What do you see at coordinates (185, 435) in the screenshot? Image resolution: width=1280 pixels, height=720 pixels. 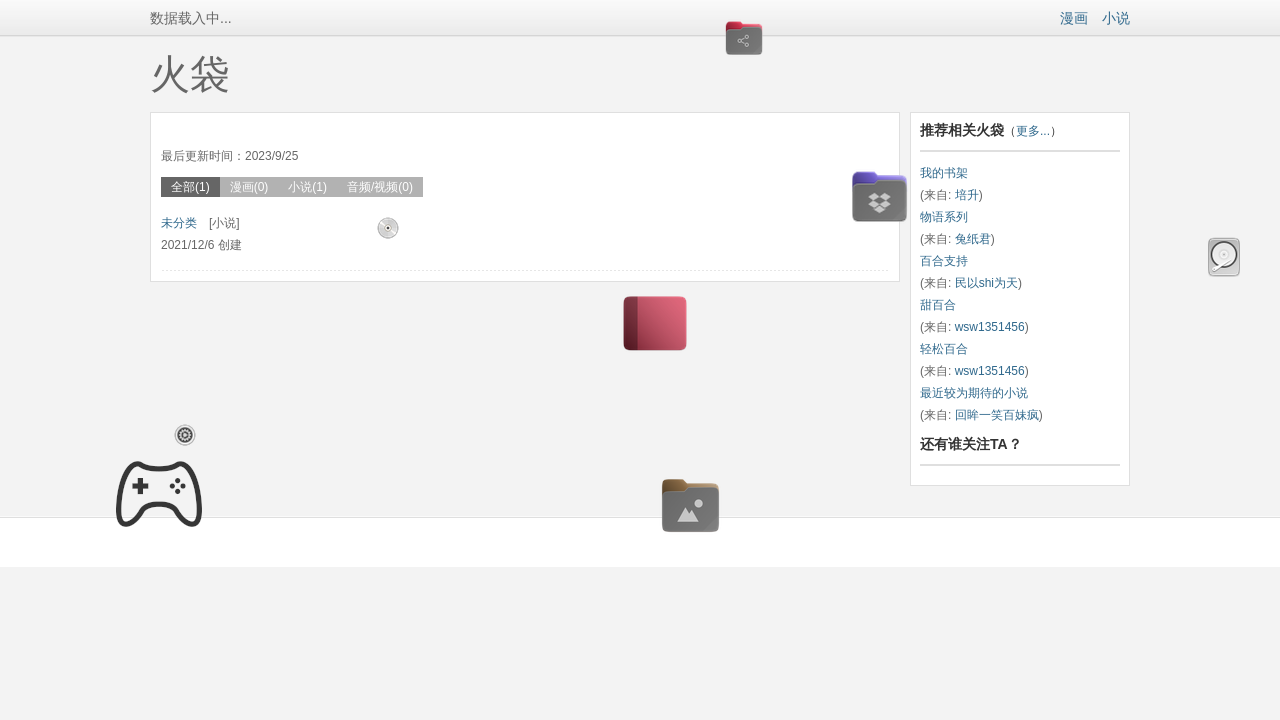 I see `view file properties and settings` at bounding box center [185, 435].